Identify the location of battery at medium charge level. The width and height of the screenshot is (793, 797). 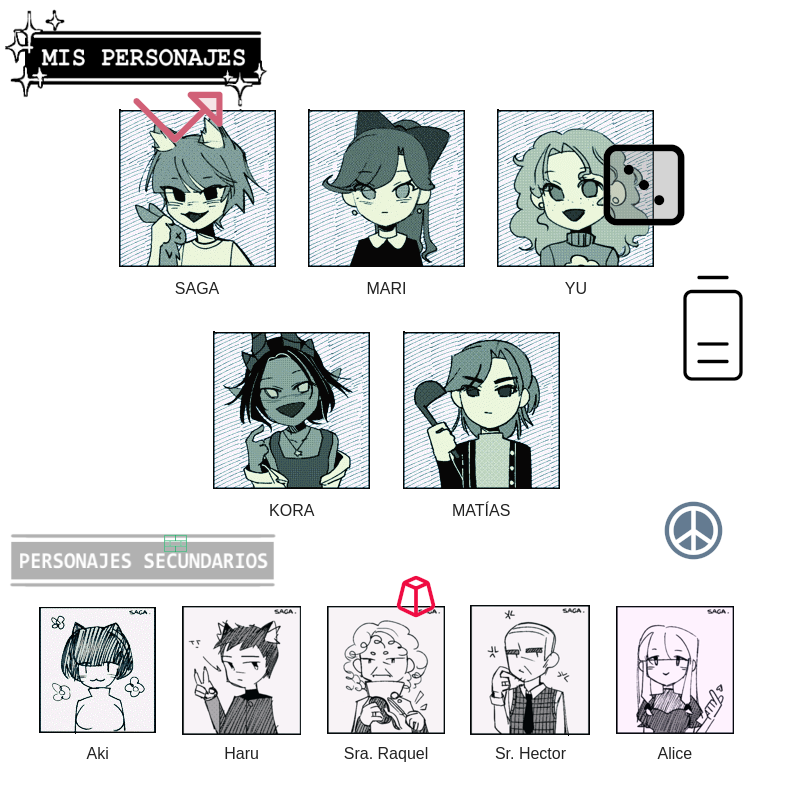
(713, 330).